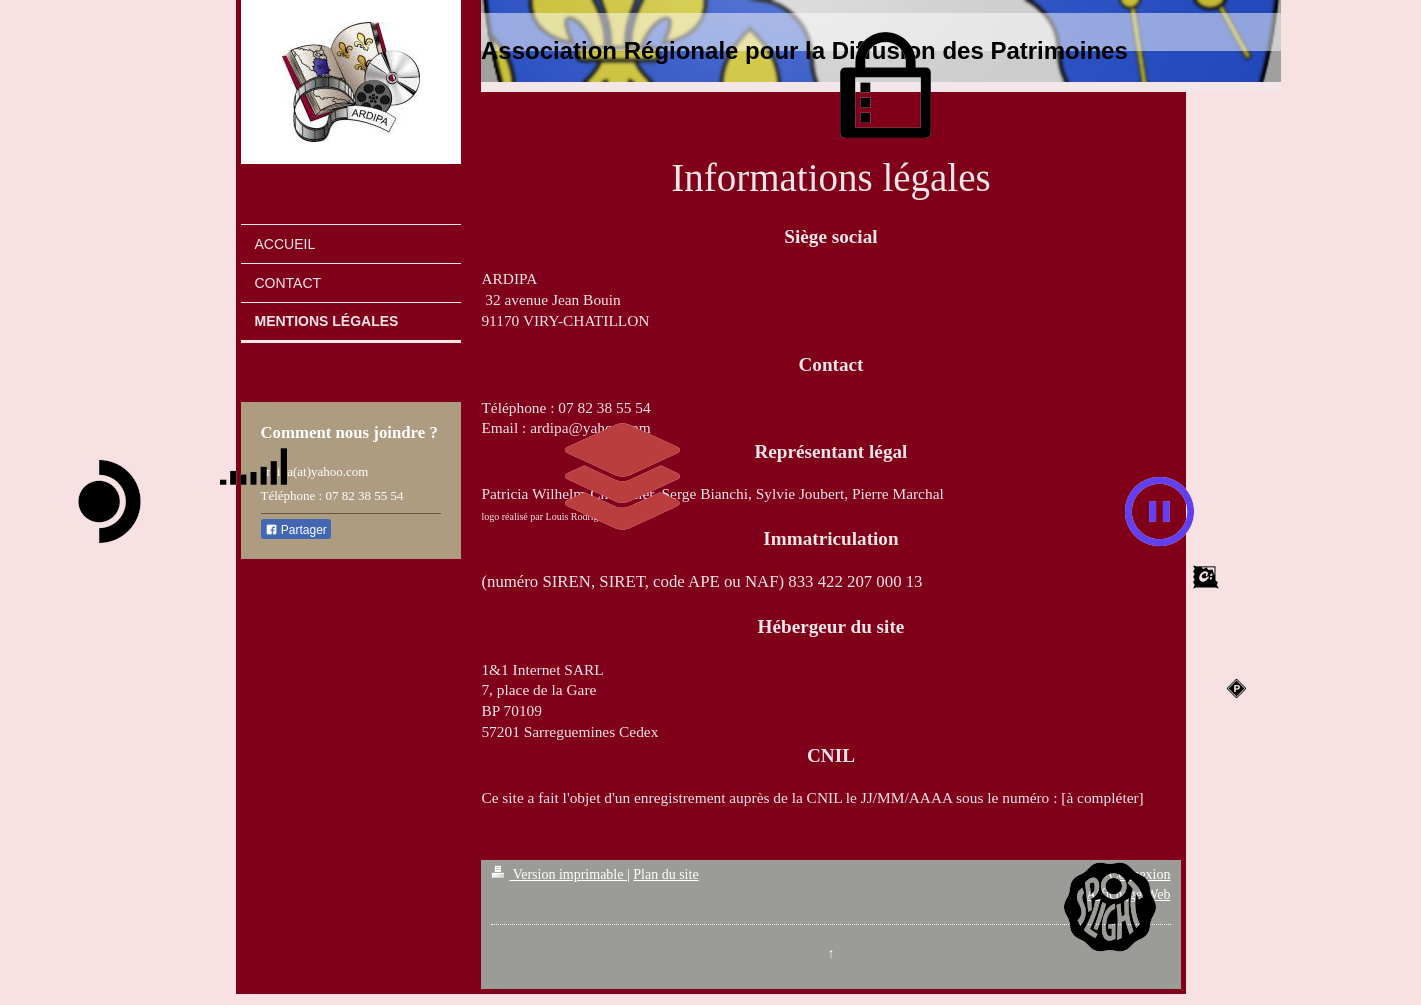  I want to click on pause media playback, so click(1159, 511).